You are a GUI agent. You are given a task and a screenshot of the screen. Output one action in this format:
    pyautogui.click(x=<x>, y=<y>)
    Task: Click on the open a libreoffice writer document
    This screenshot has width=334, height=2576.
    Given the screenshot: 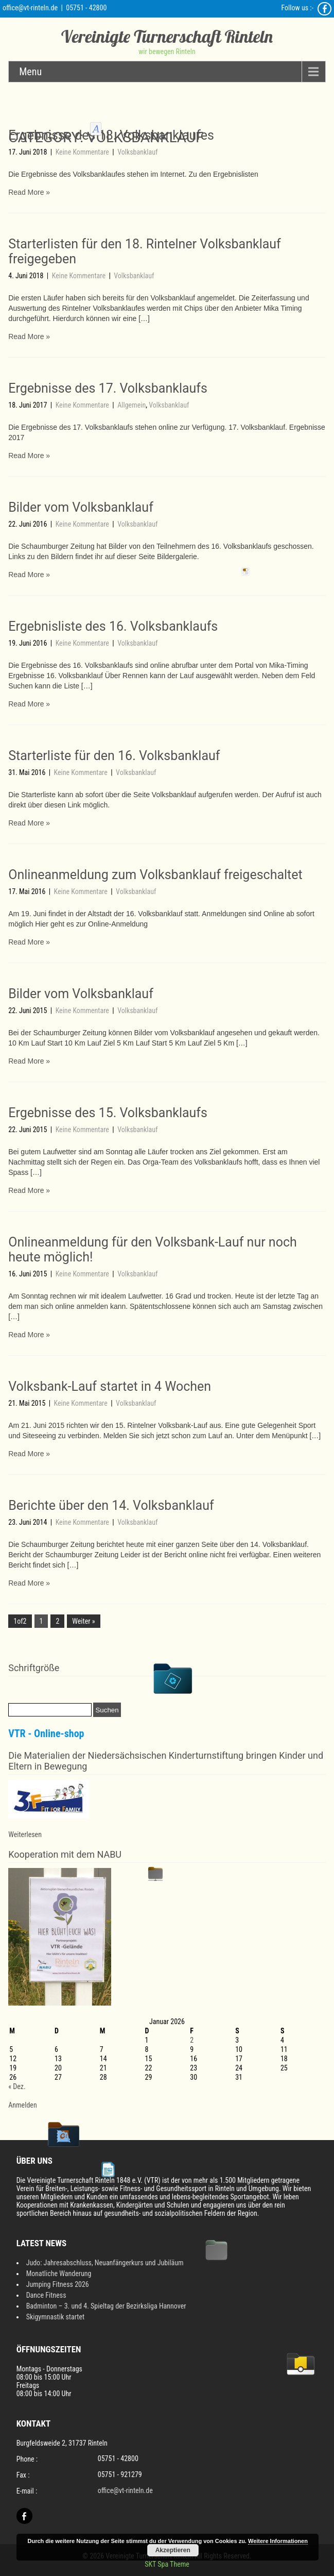 What is the action you would take?
    pyautogui.click(x=108, y=2169)
    